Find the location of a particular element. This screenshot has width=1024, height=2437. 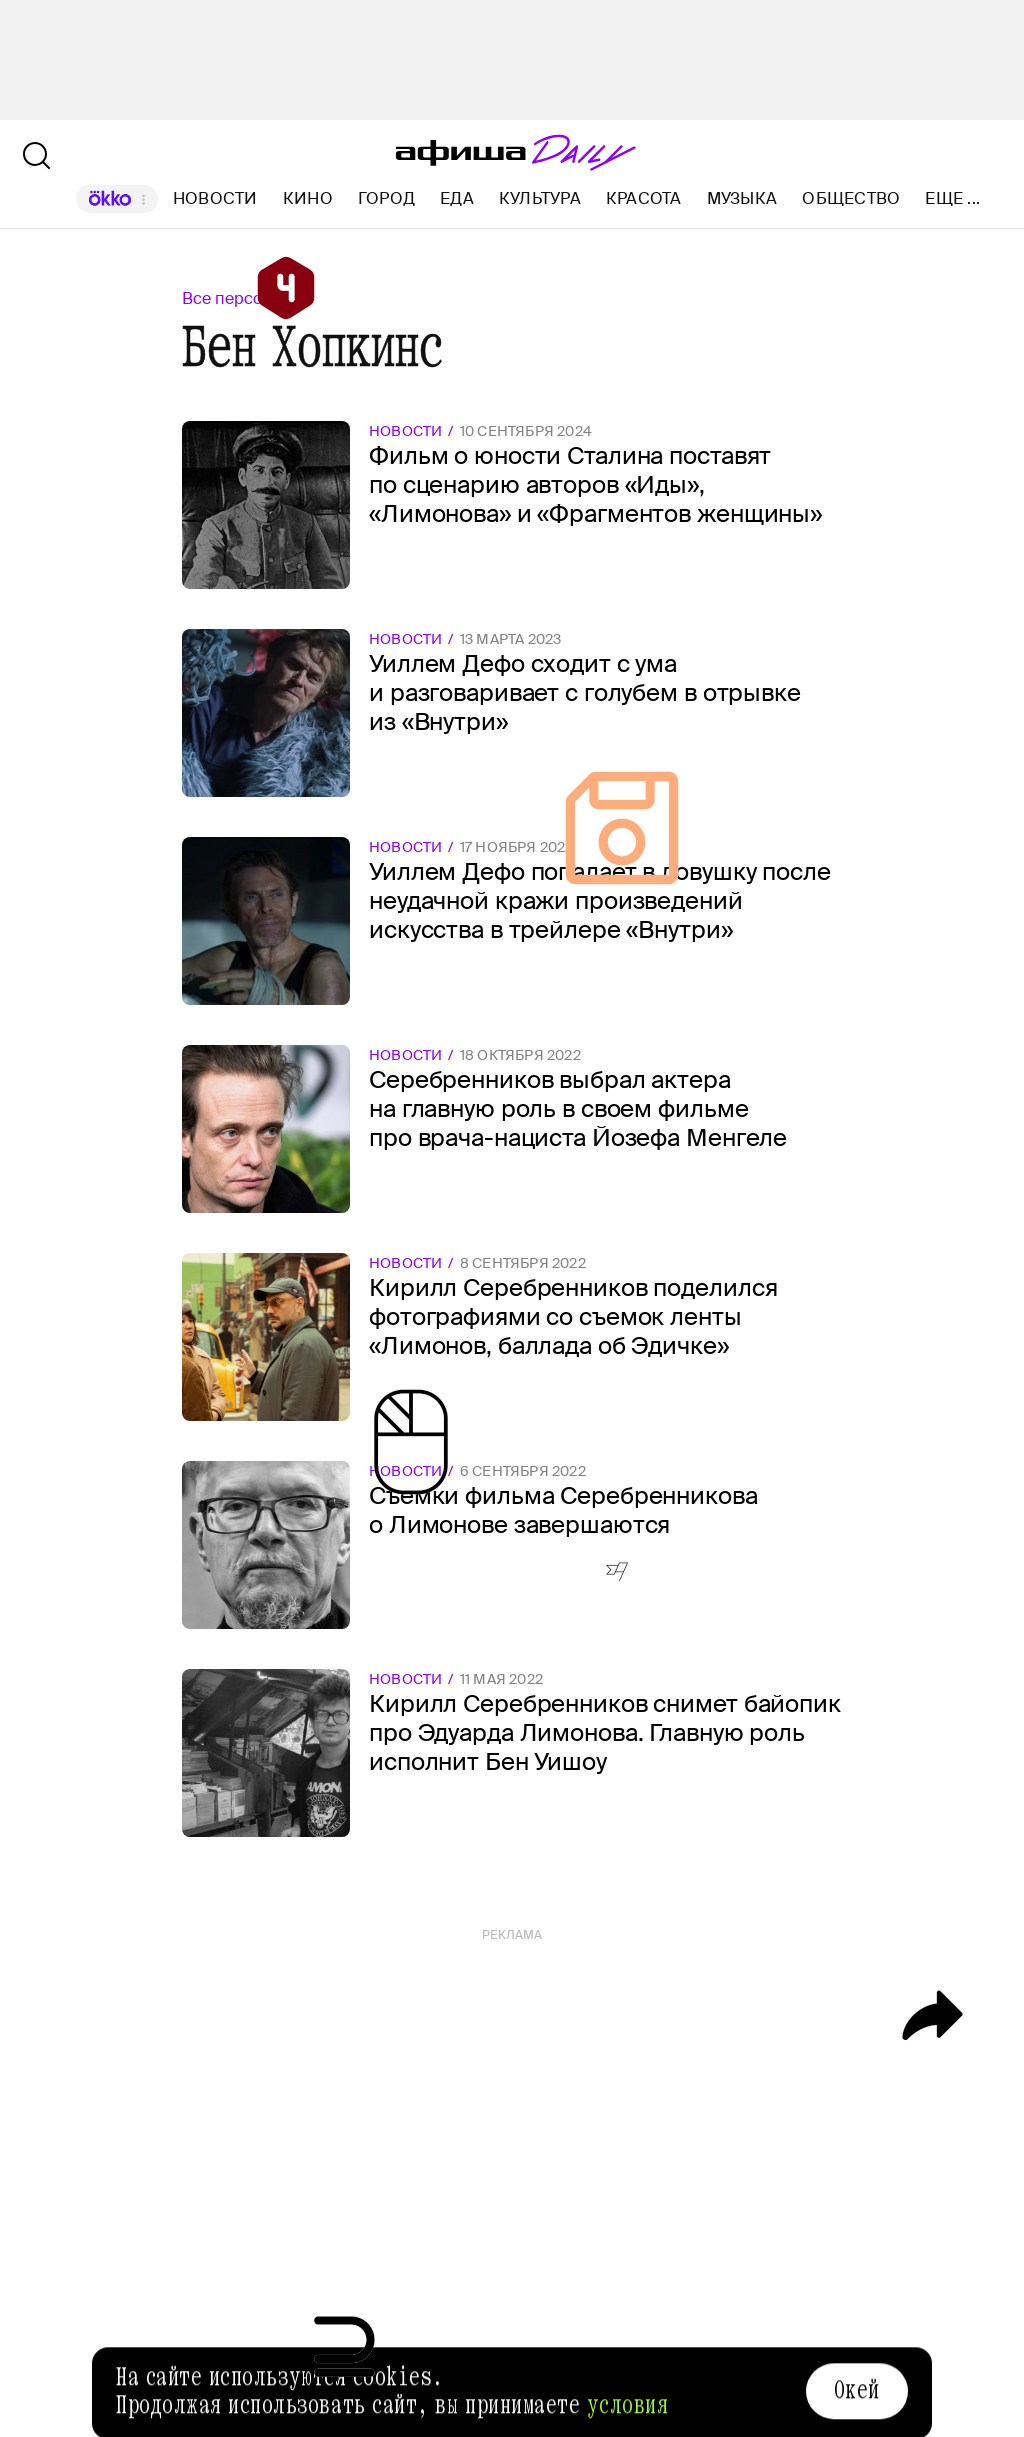

step 4 in a multi-step process is located at coordinates (286, 288).